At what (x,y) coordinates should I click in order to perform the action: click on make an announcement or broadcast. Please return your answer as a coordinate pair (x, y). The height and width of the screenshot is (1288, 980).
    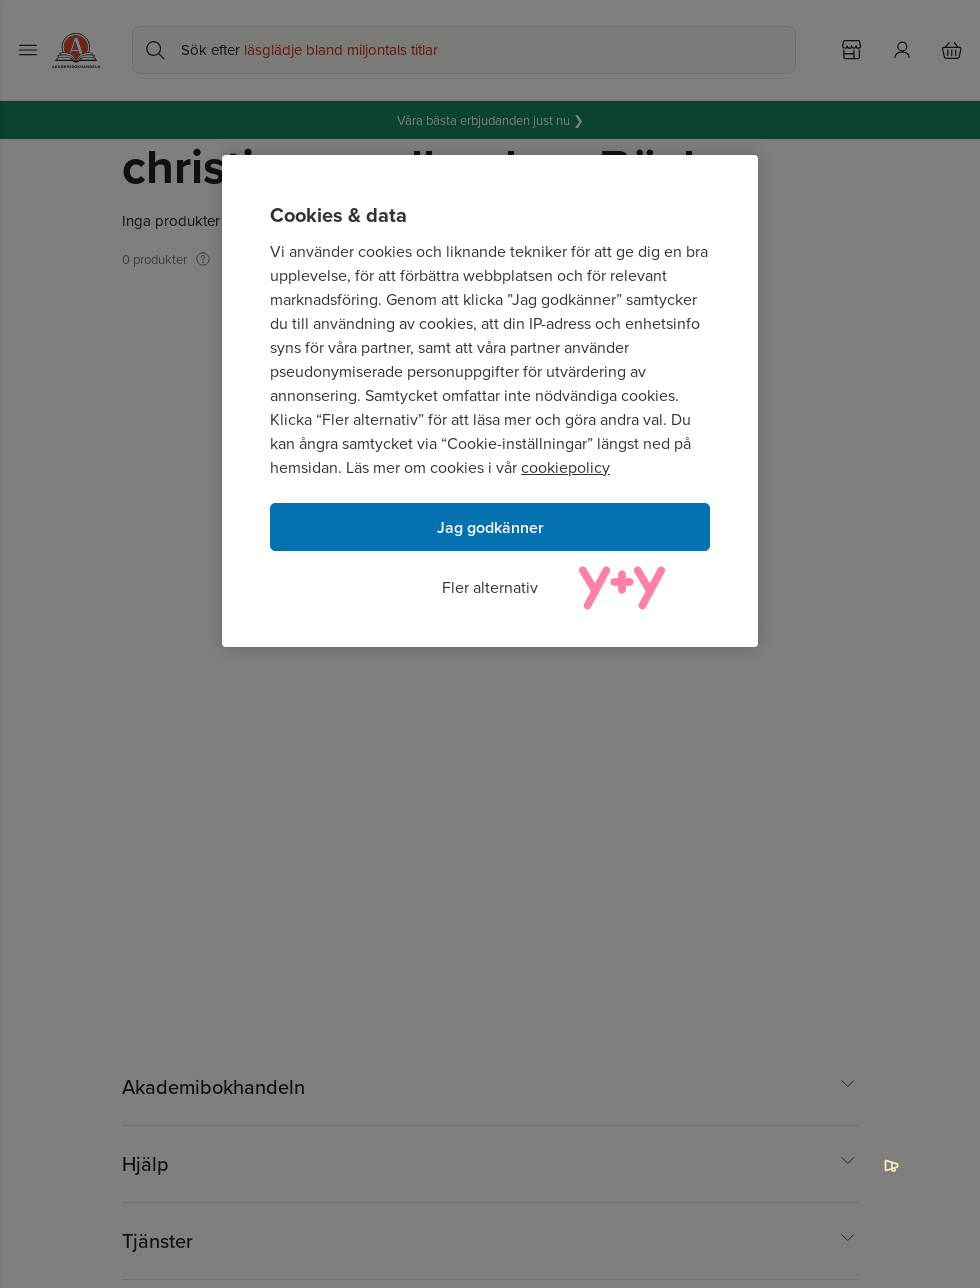
    Looking at the image, I should click on (891, 1166).